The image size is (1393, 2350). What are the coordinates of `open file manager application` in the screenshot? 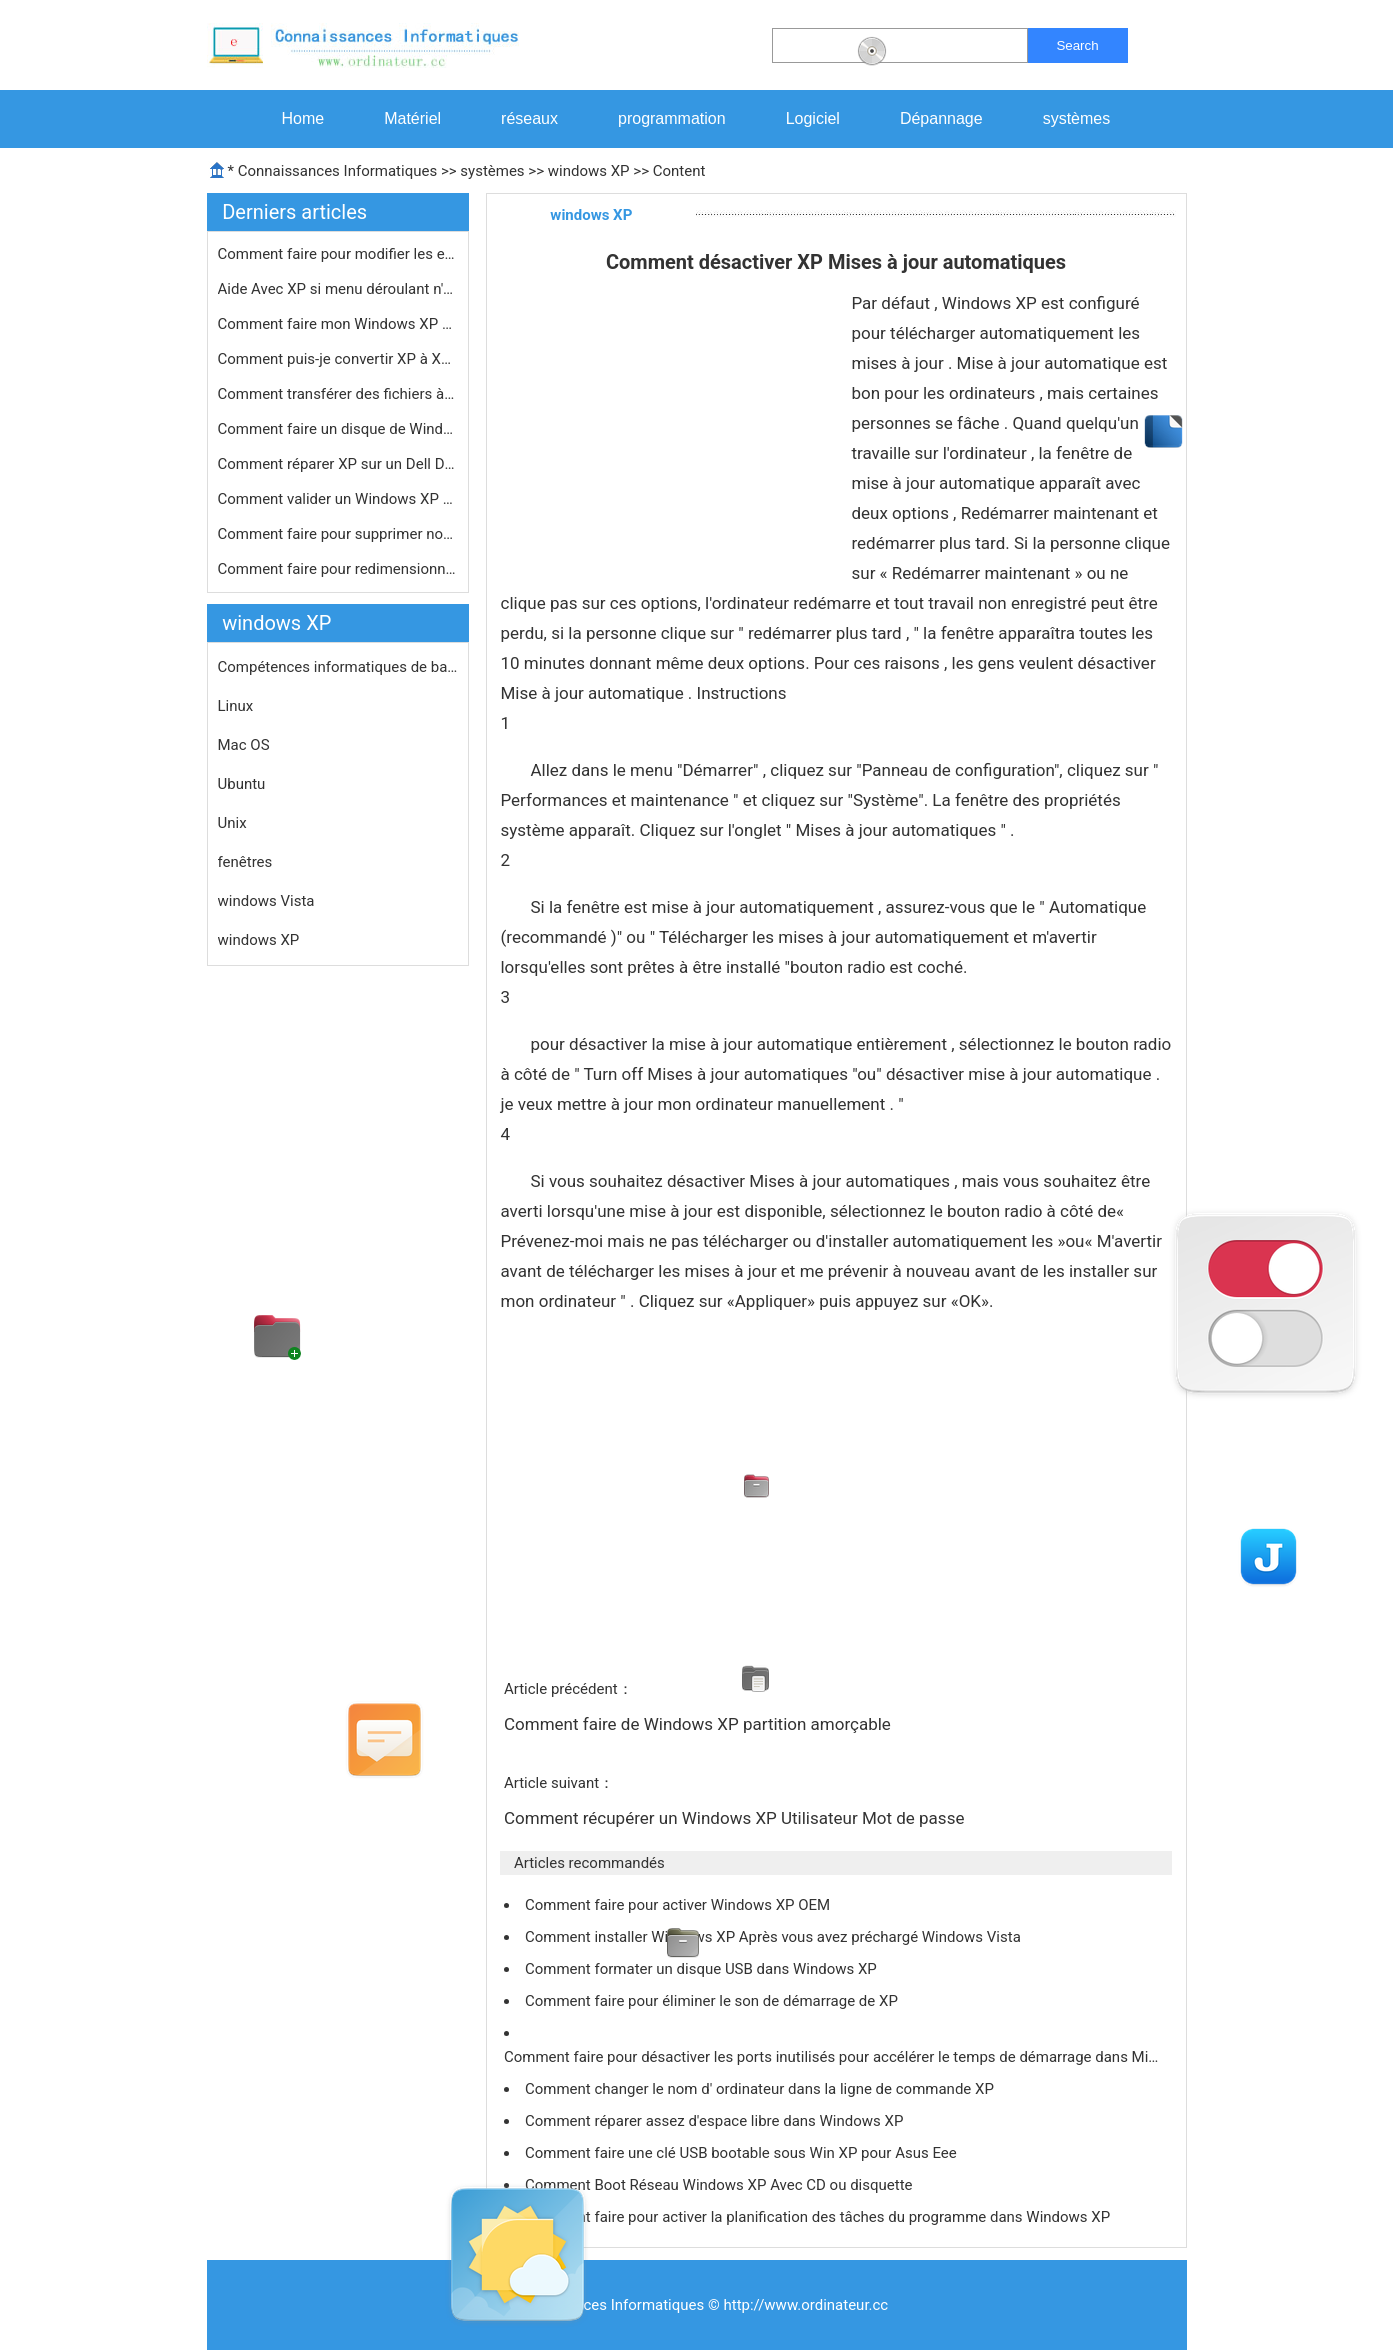 It's located at (756, 1485).